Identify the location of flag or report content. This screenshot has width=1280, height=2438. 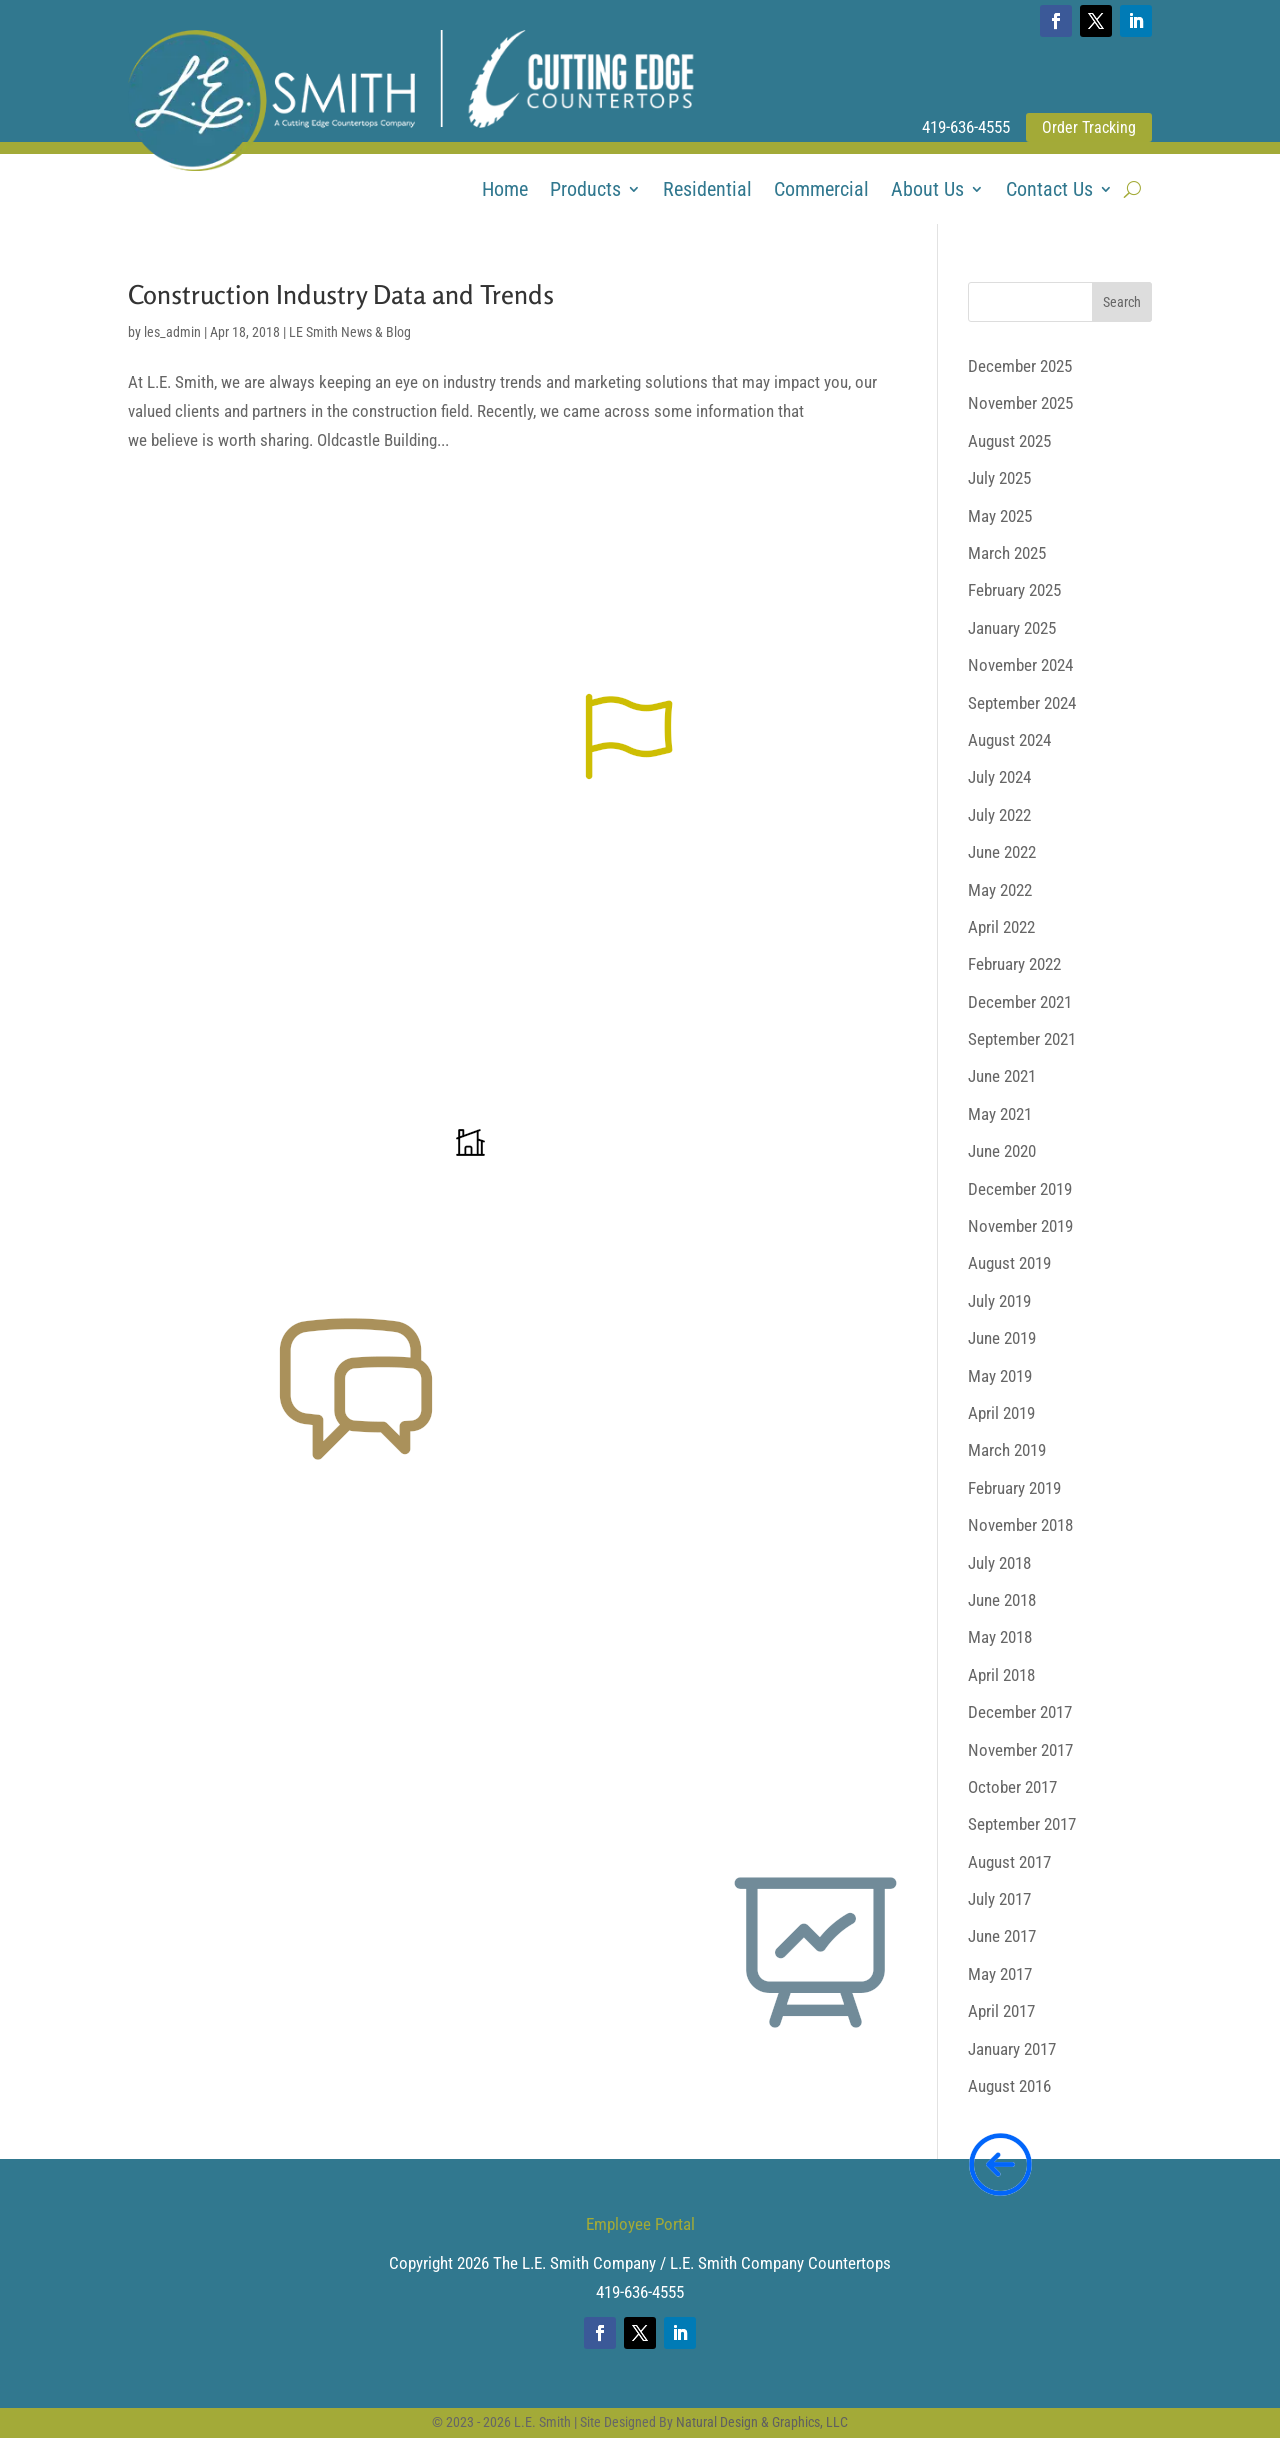
(628, 736).